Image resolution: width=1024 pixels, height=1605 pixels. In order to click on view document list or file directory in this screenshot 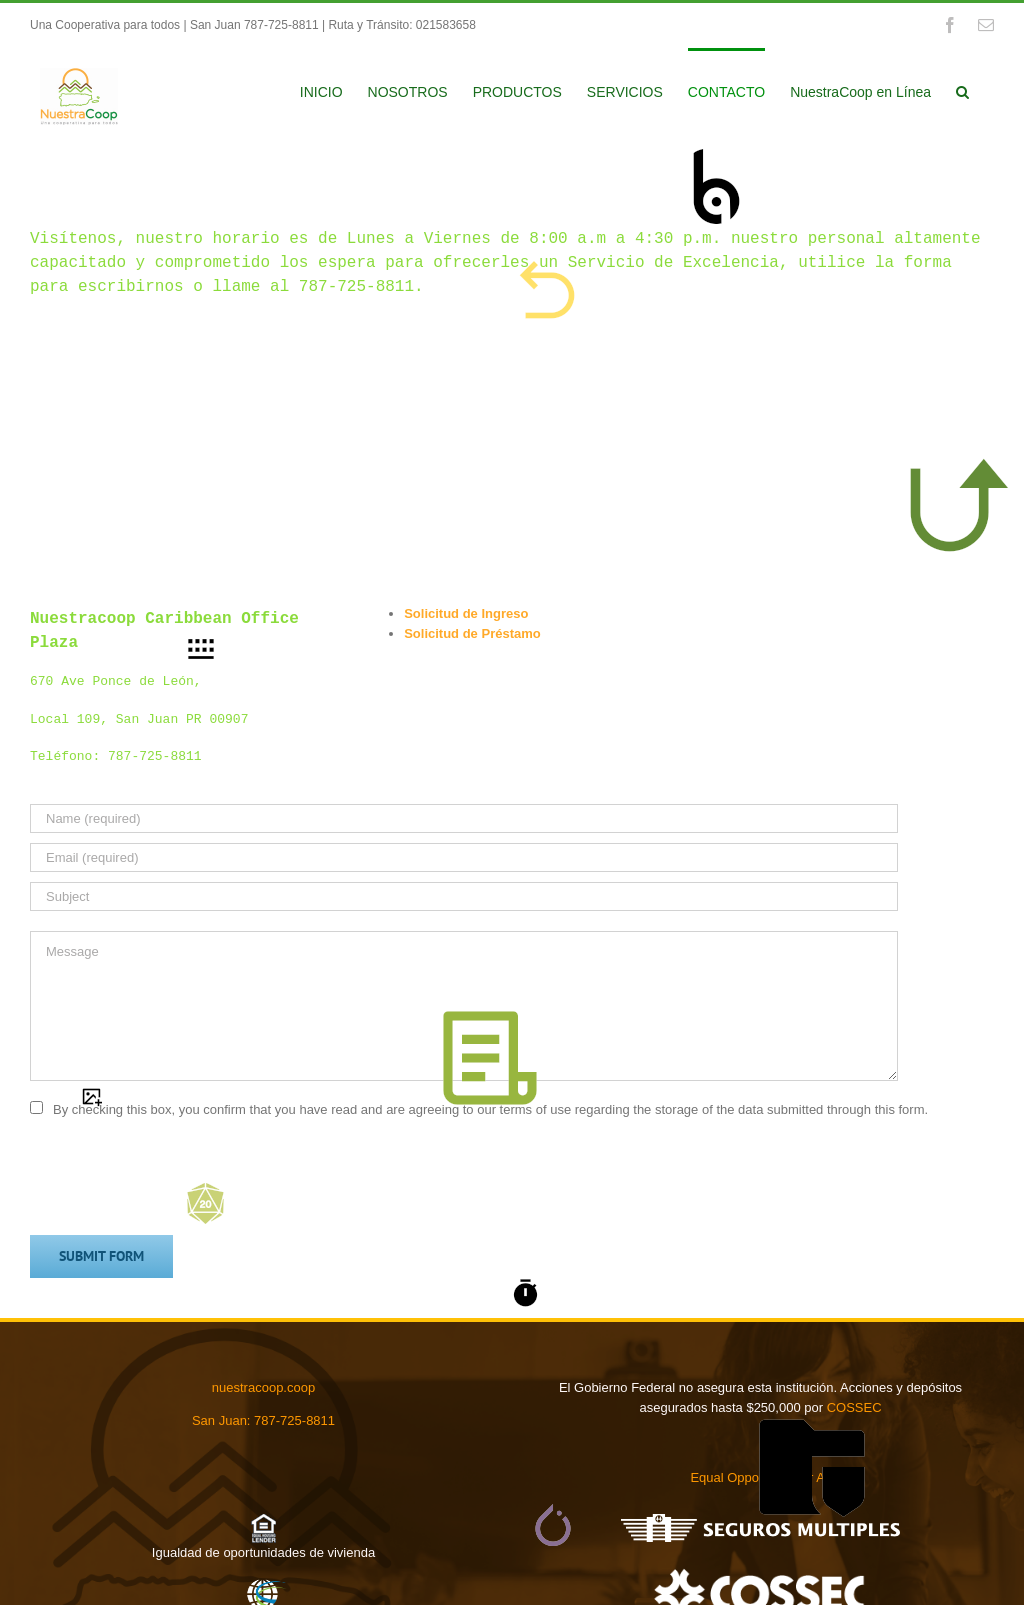, I will do `click(490, 1058)`.